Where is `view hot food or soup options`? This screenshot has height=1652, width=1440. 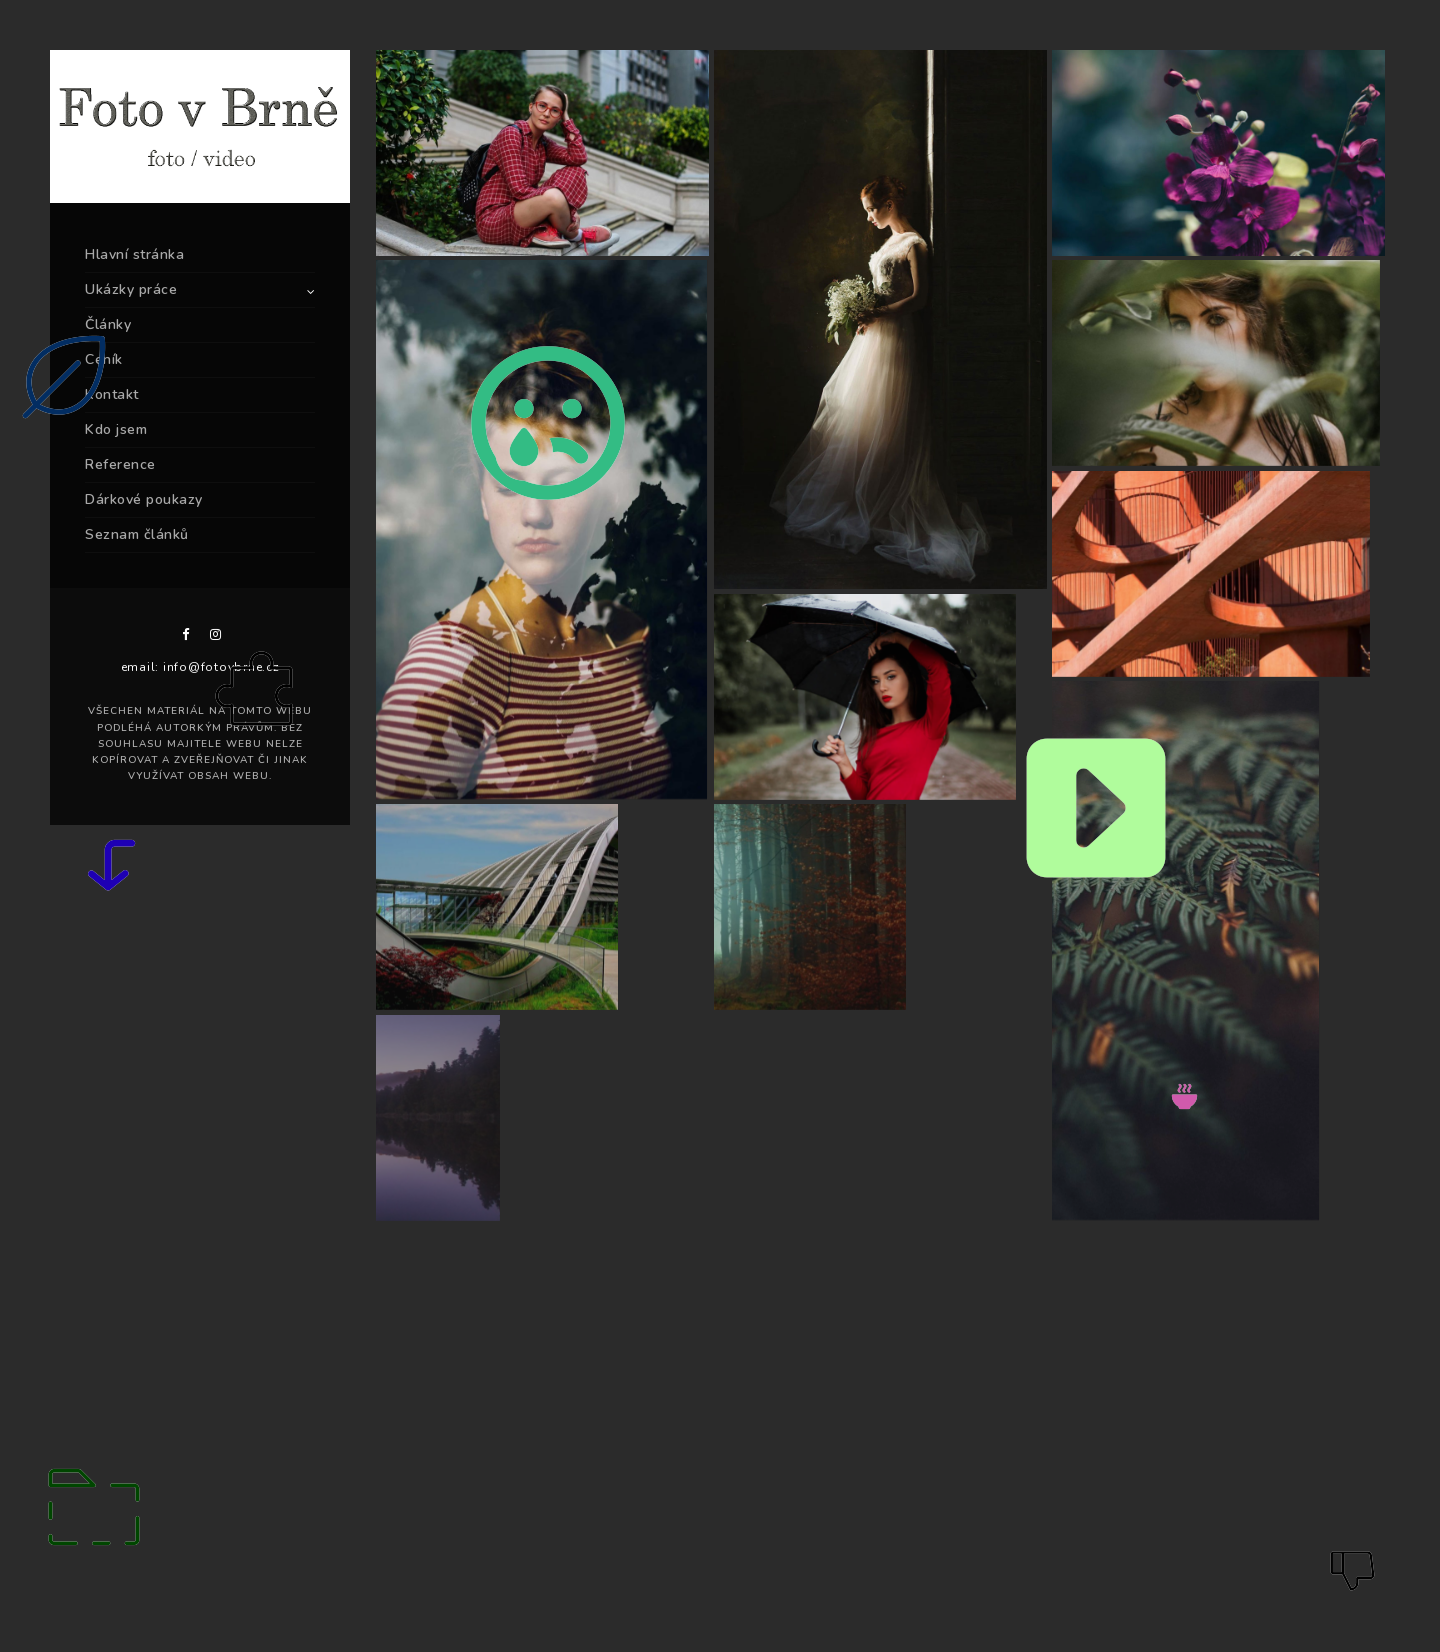
view hot food or soup options is located at coordinates (1184, 1096).